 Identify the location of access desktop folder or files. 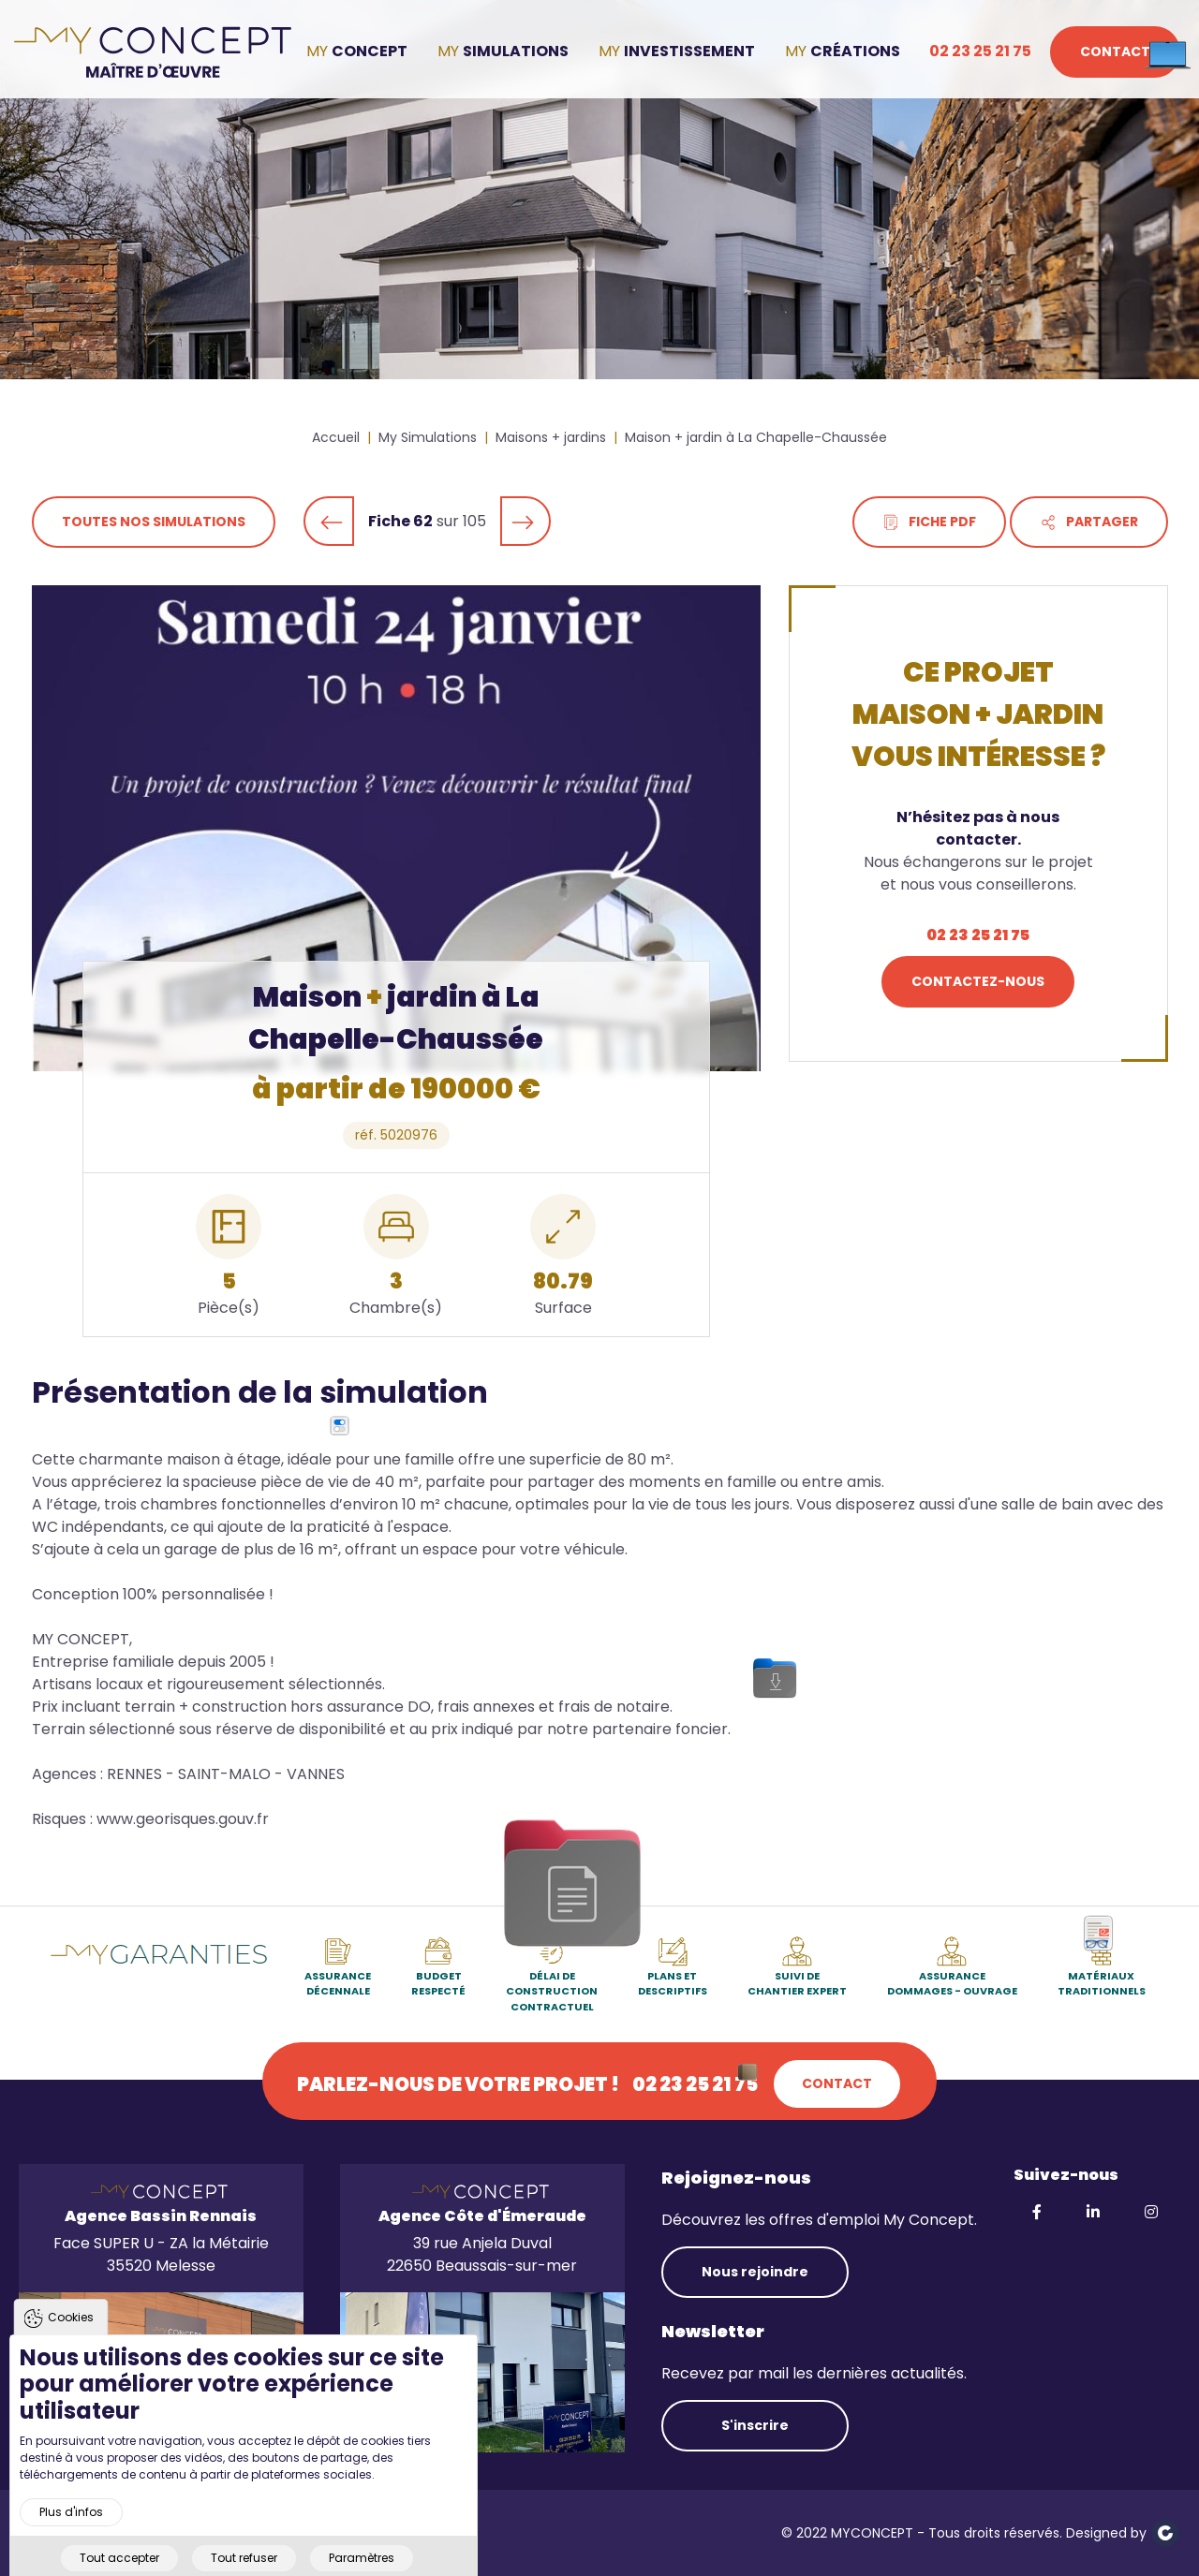
(748, 2071).